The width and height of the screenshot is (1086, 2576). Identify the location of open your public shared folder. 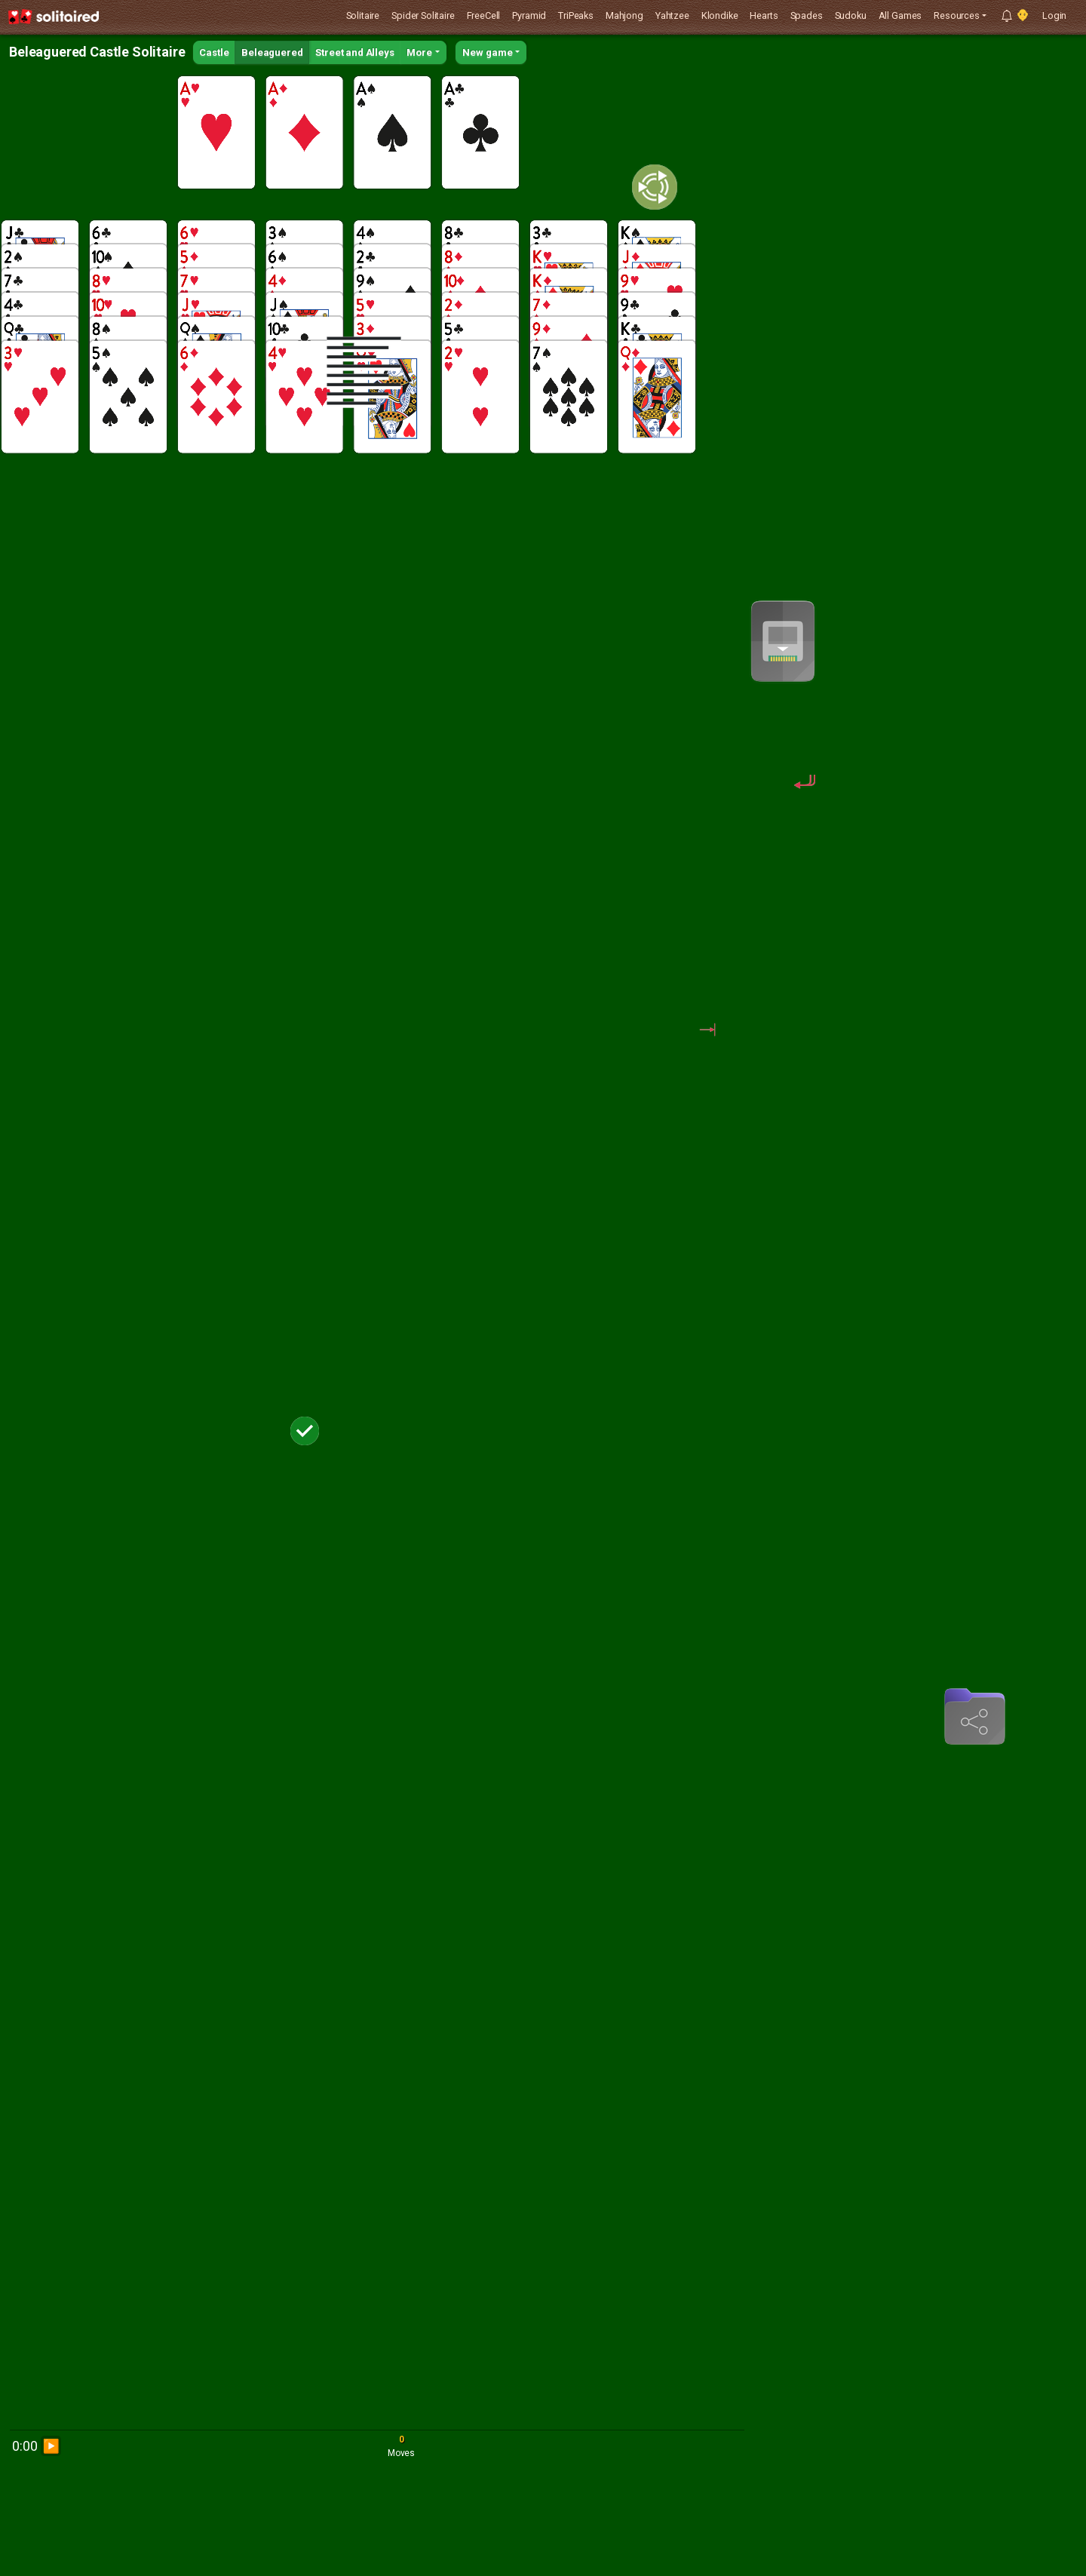
(974, 1716).